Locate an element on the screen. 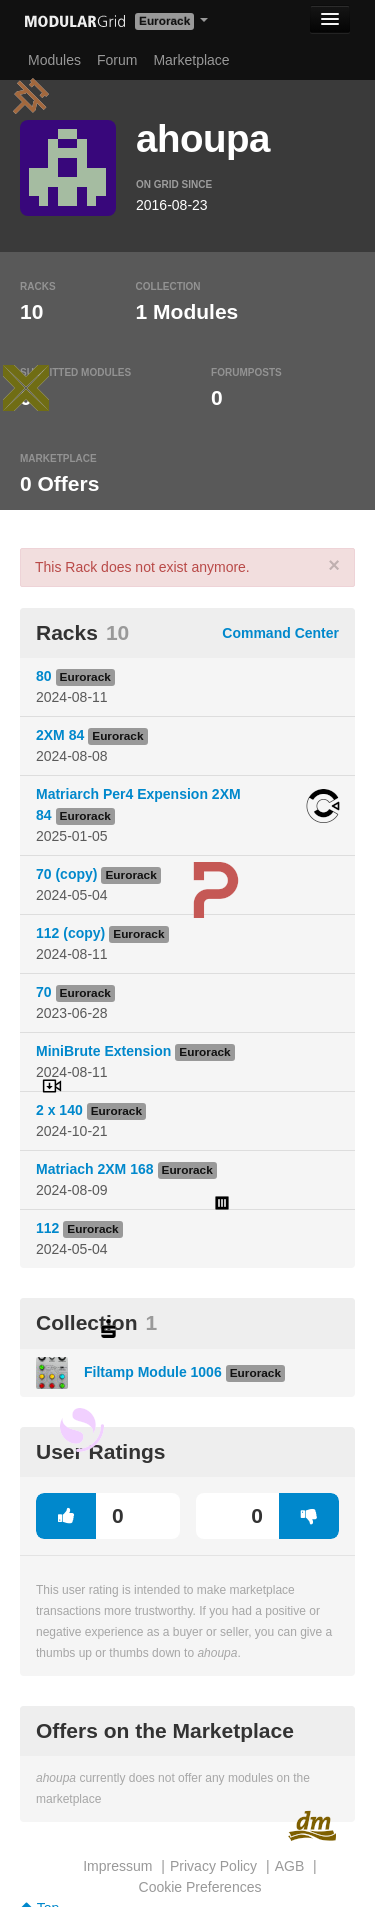 The width and height of the screenshot is (375, 1907). switch to vertical column layout is located at coordinates (222, 1203).